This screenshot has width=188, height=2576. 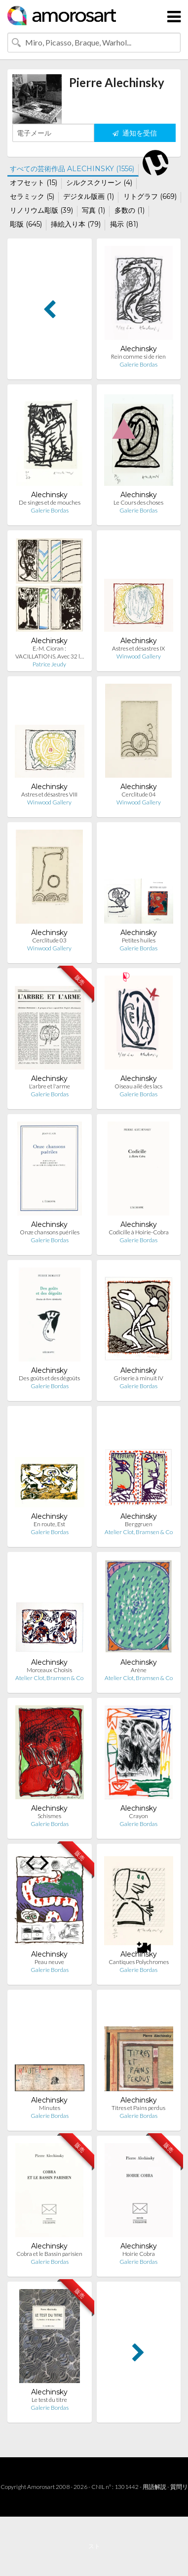 What do you see at coordinates (126, 977) in the screenshot?
I see `visit the Phosphor Icons website` at bounding box center [126, 977].